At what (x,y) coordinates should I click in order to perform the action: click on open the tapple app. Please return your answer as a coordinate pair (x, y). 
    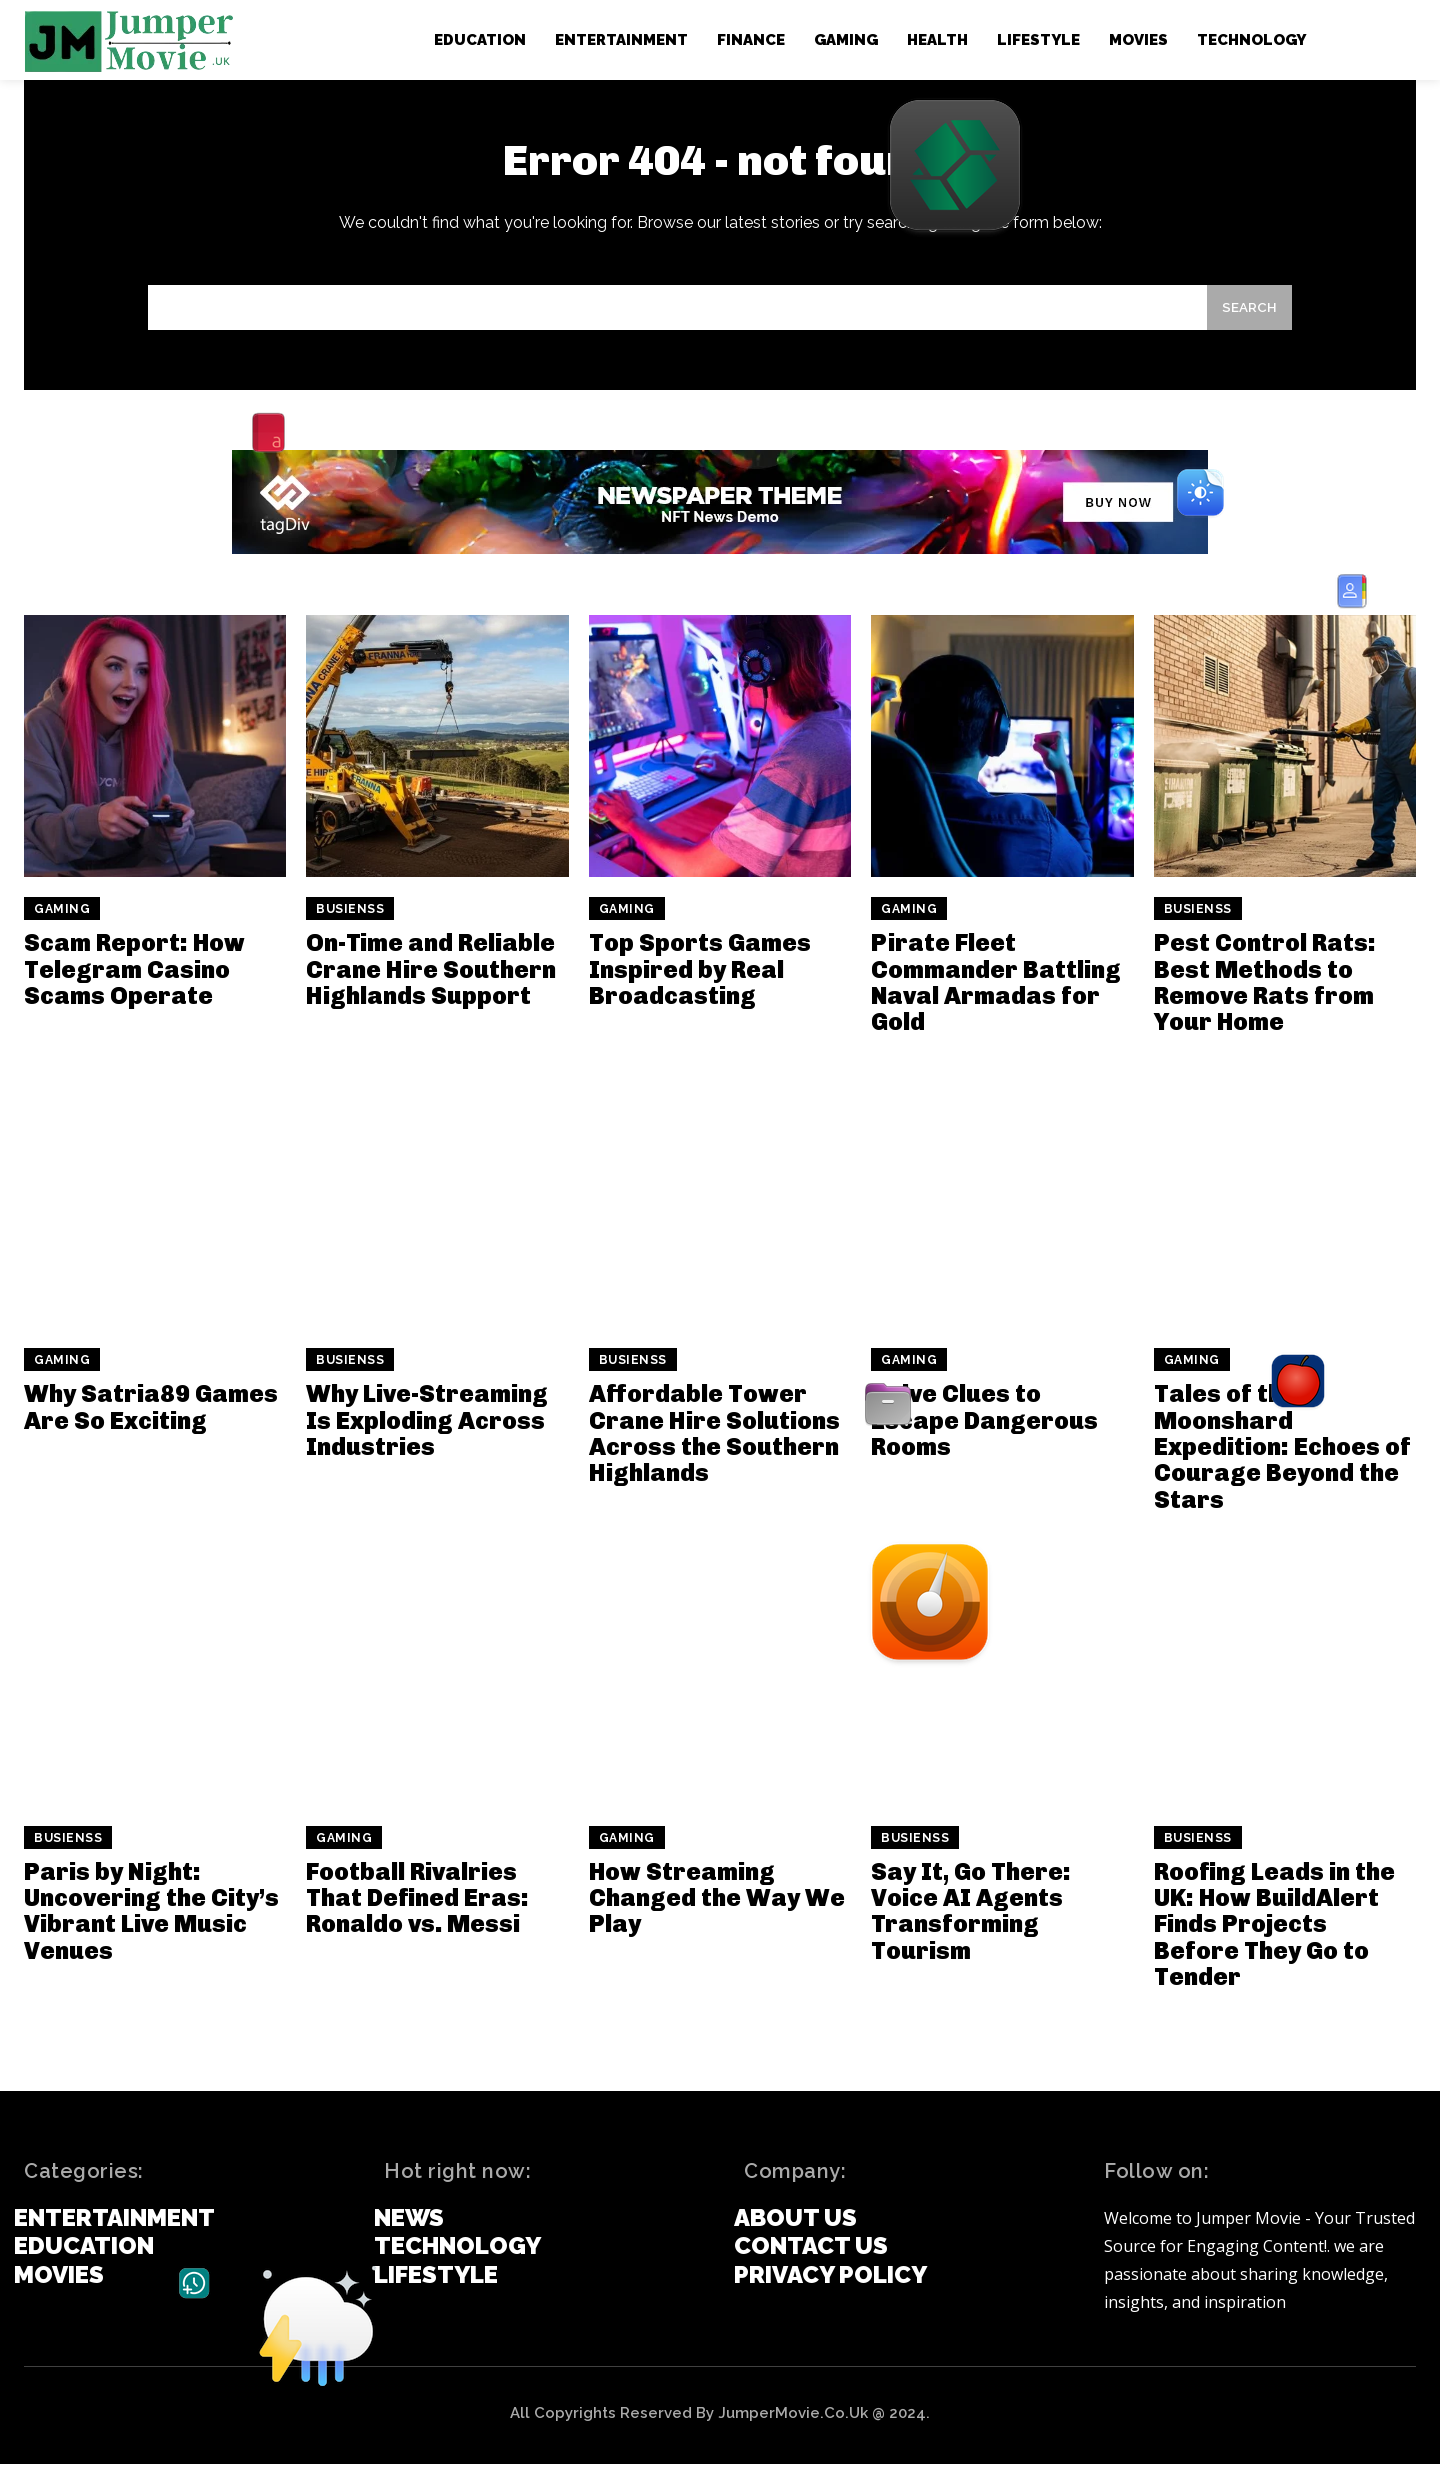
    Looking at the image, I should click on (1298, 1381).